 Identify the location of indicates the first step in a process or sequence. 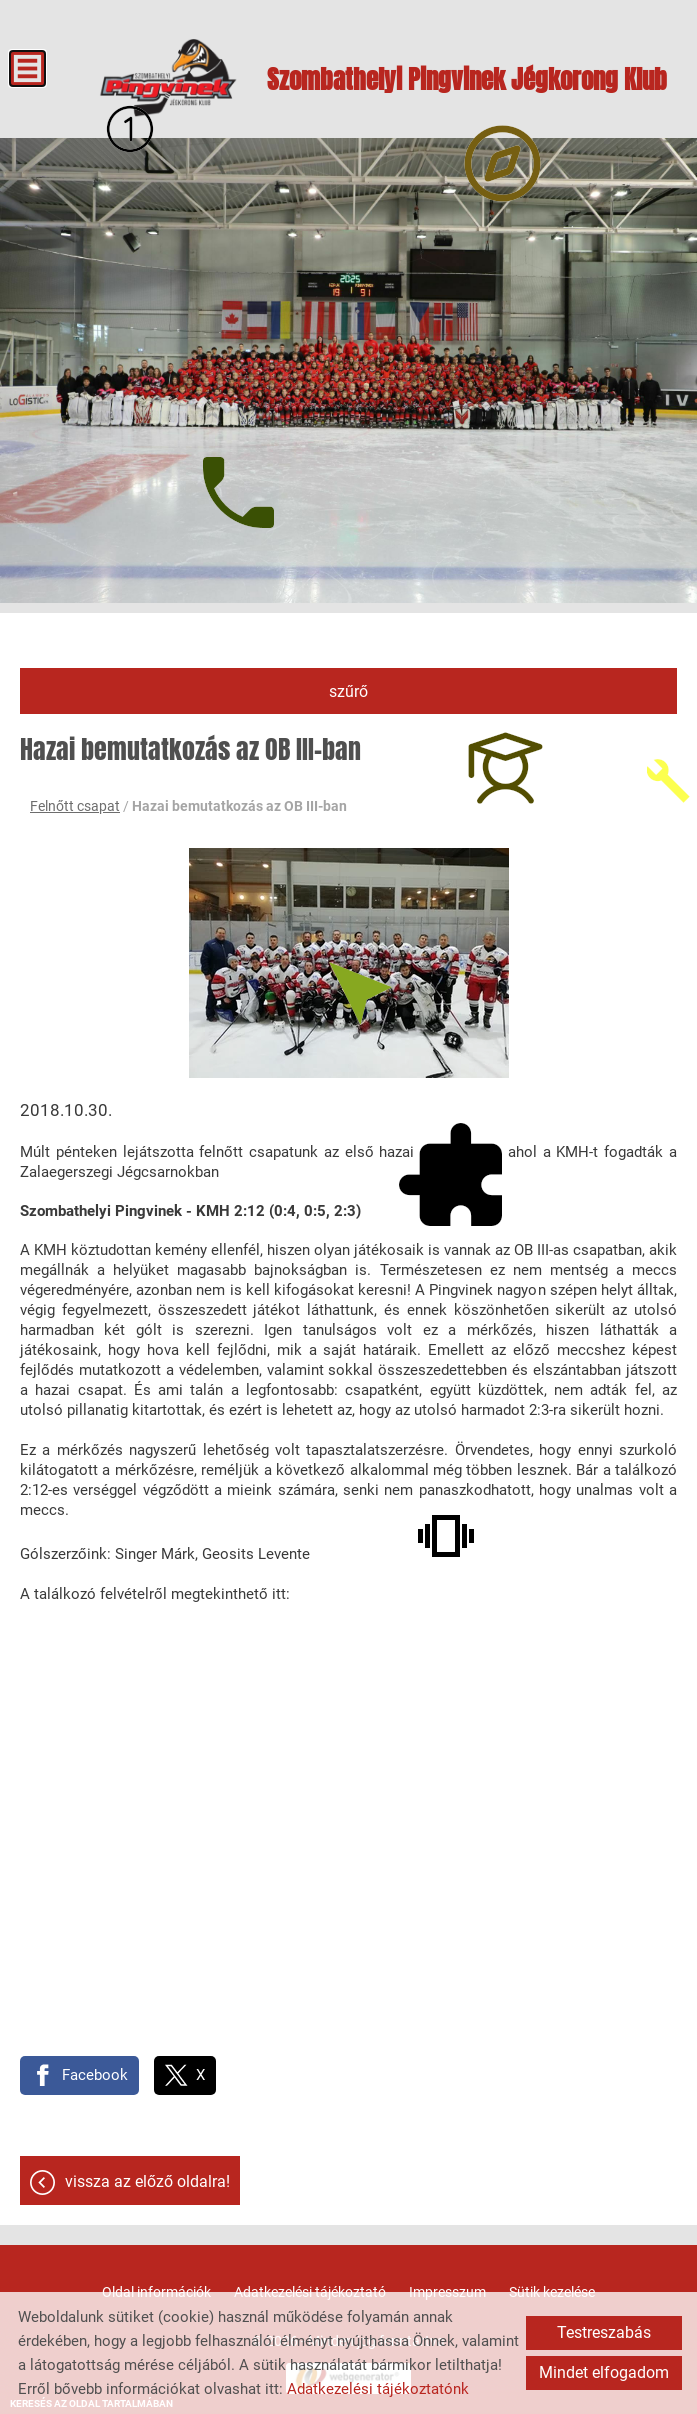
(130, 129).